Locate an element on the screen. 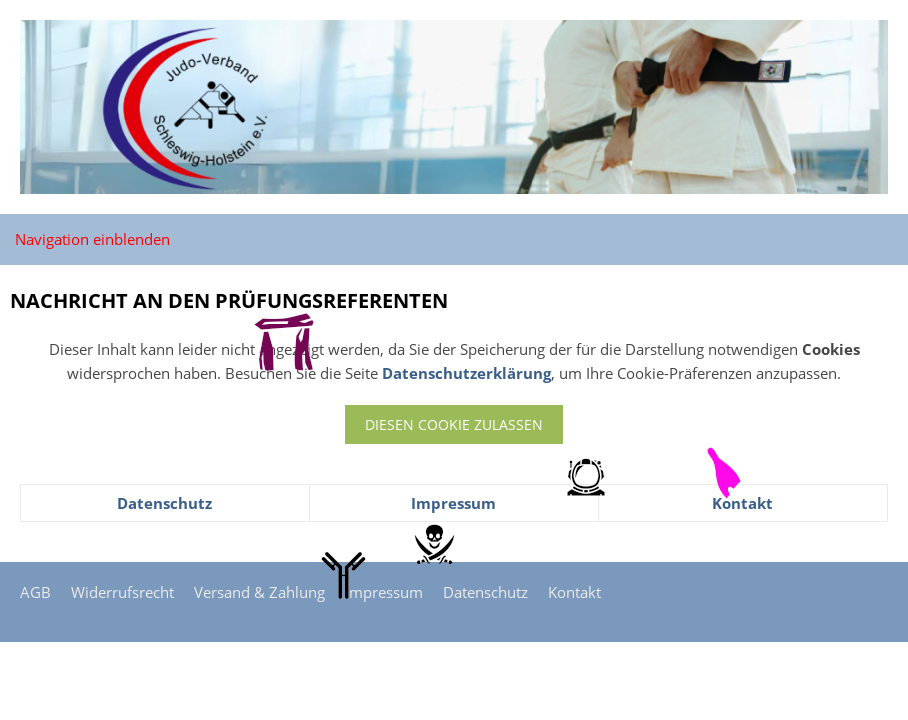  view immune system or antibody information is located at coordinates (343, 575).